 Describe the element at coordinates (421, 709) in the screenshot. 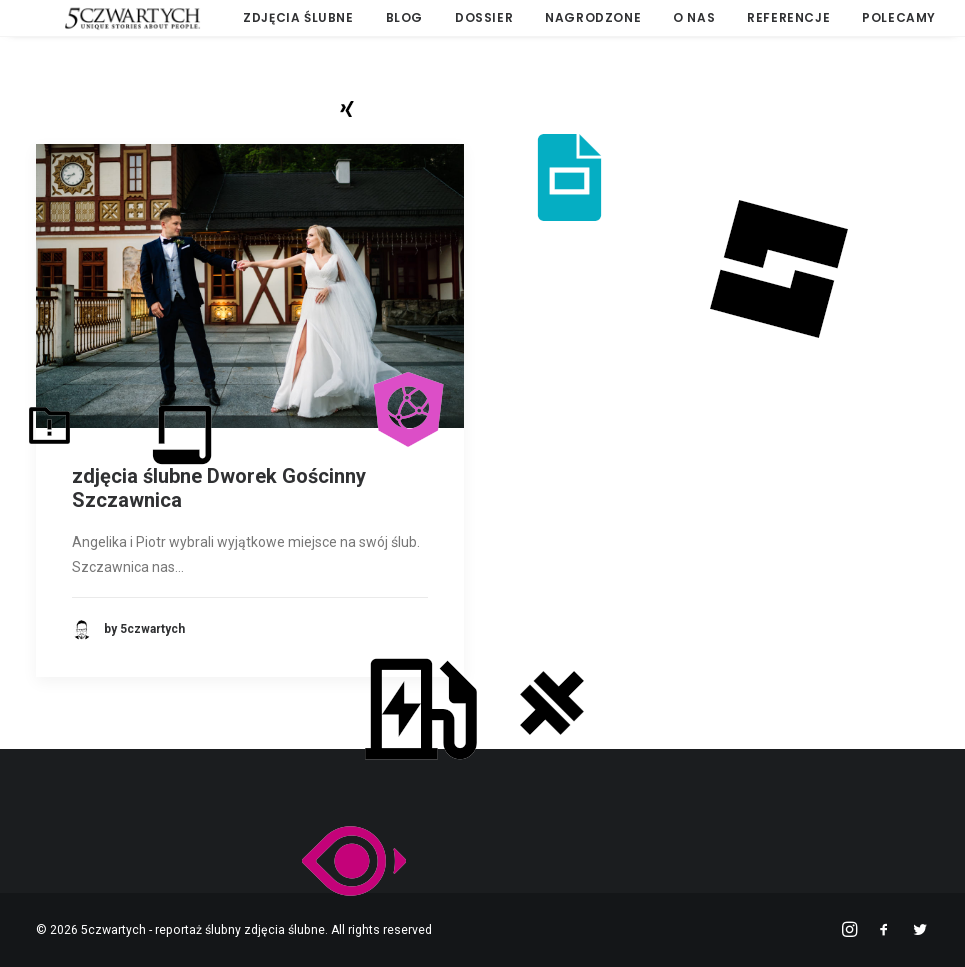

I see `find nearby electric vehicle charging stations` at that location.